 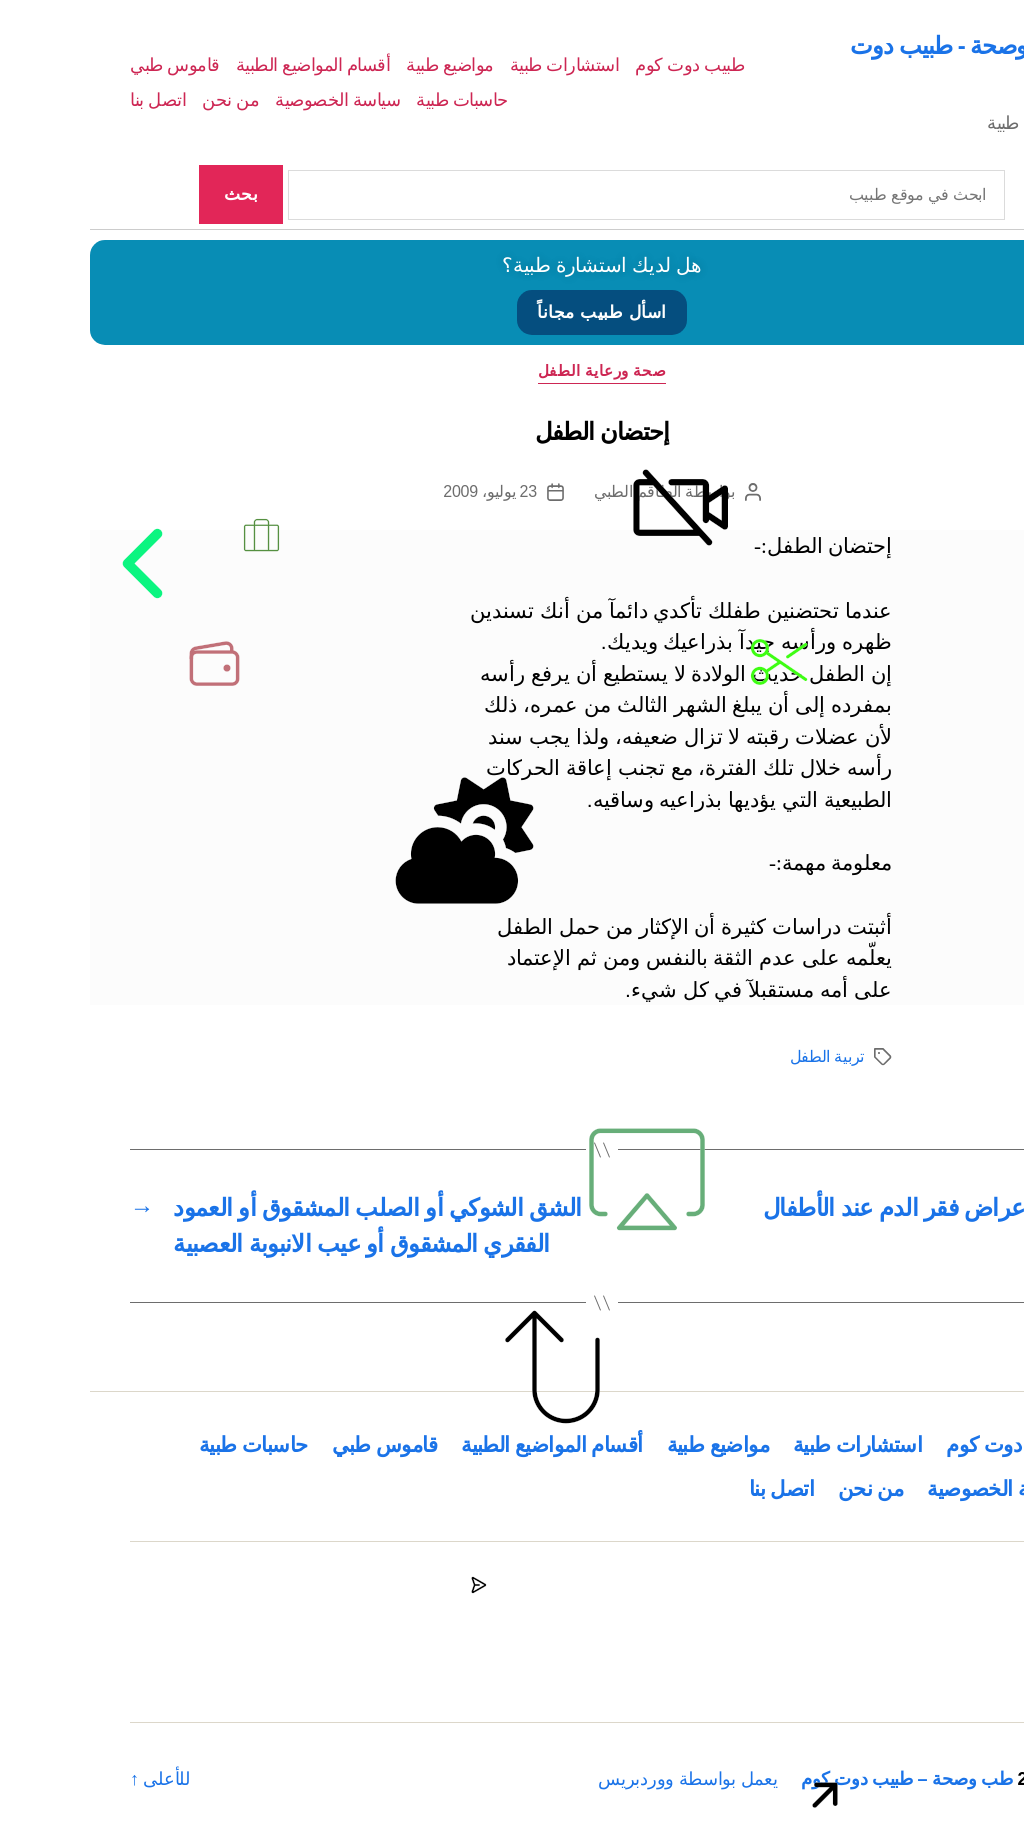 What do you see at coordinates (464, 842) in the screenshot?
I see `view current weather conditions` at bounding box center [464, 842].